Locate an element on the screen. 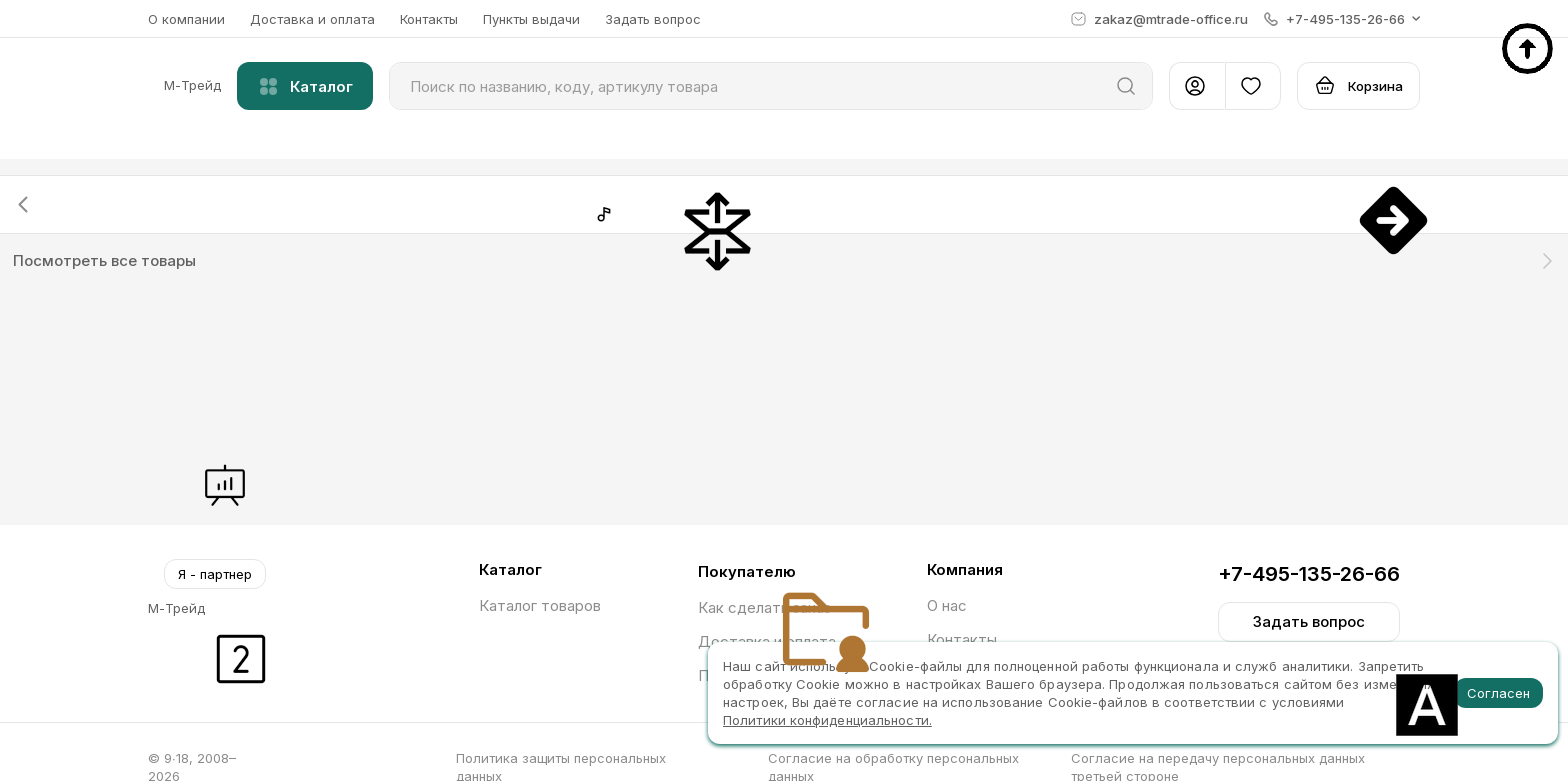  navigate to next step or section is located at coordinates (1393, 220).